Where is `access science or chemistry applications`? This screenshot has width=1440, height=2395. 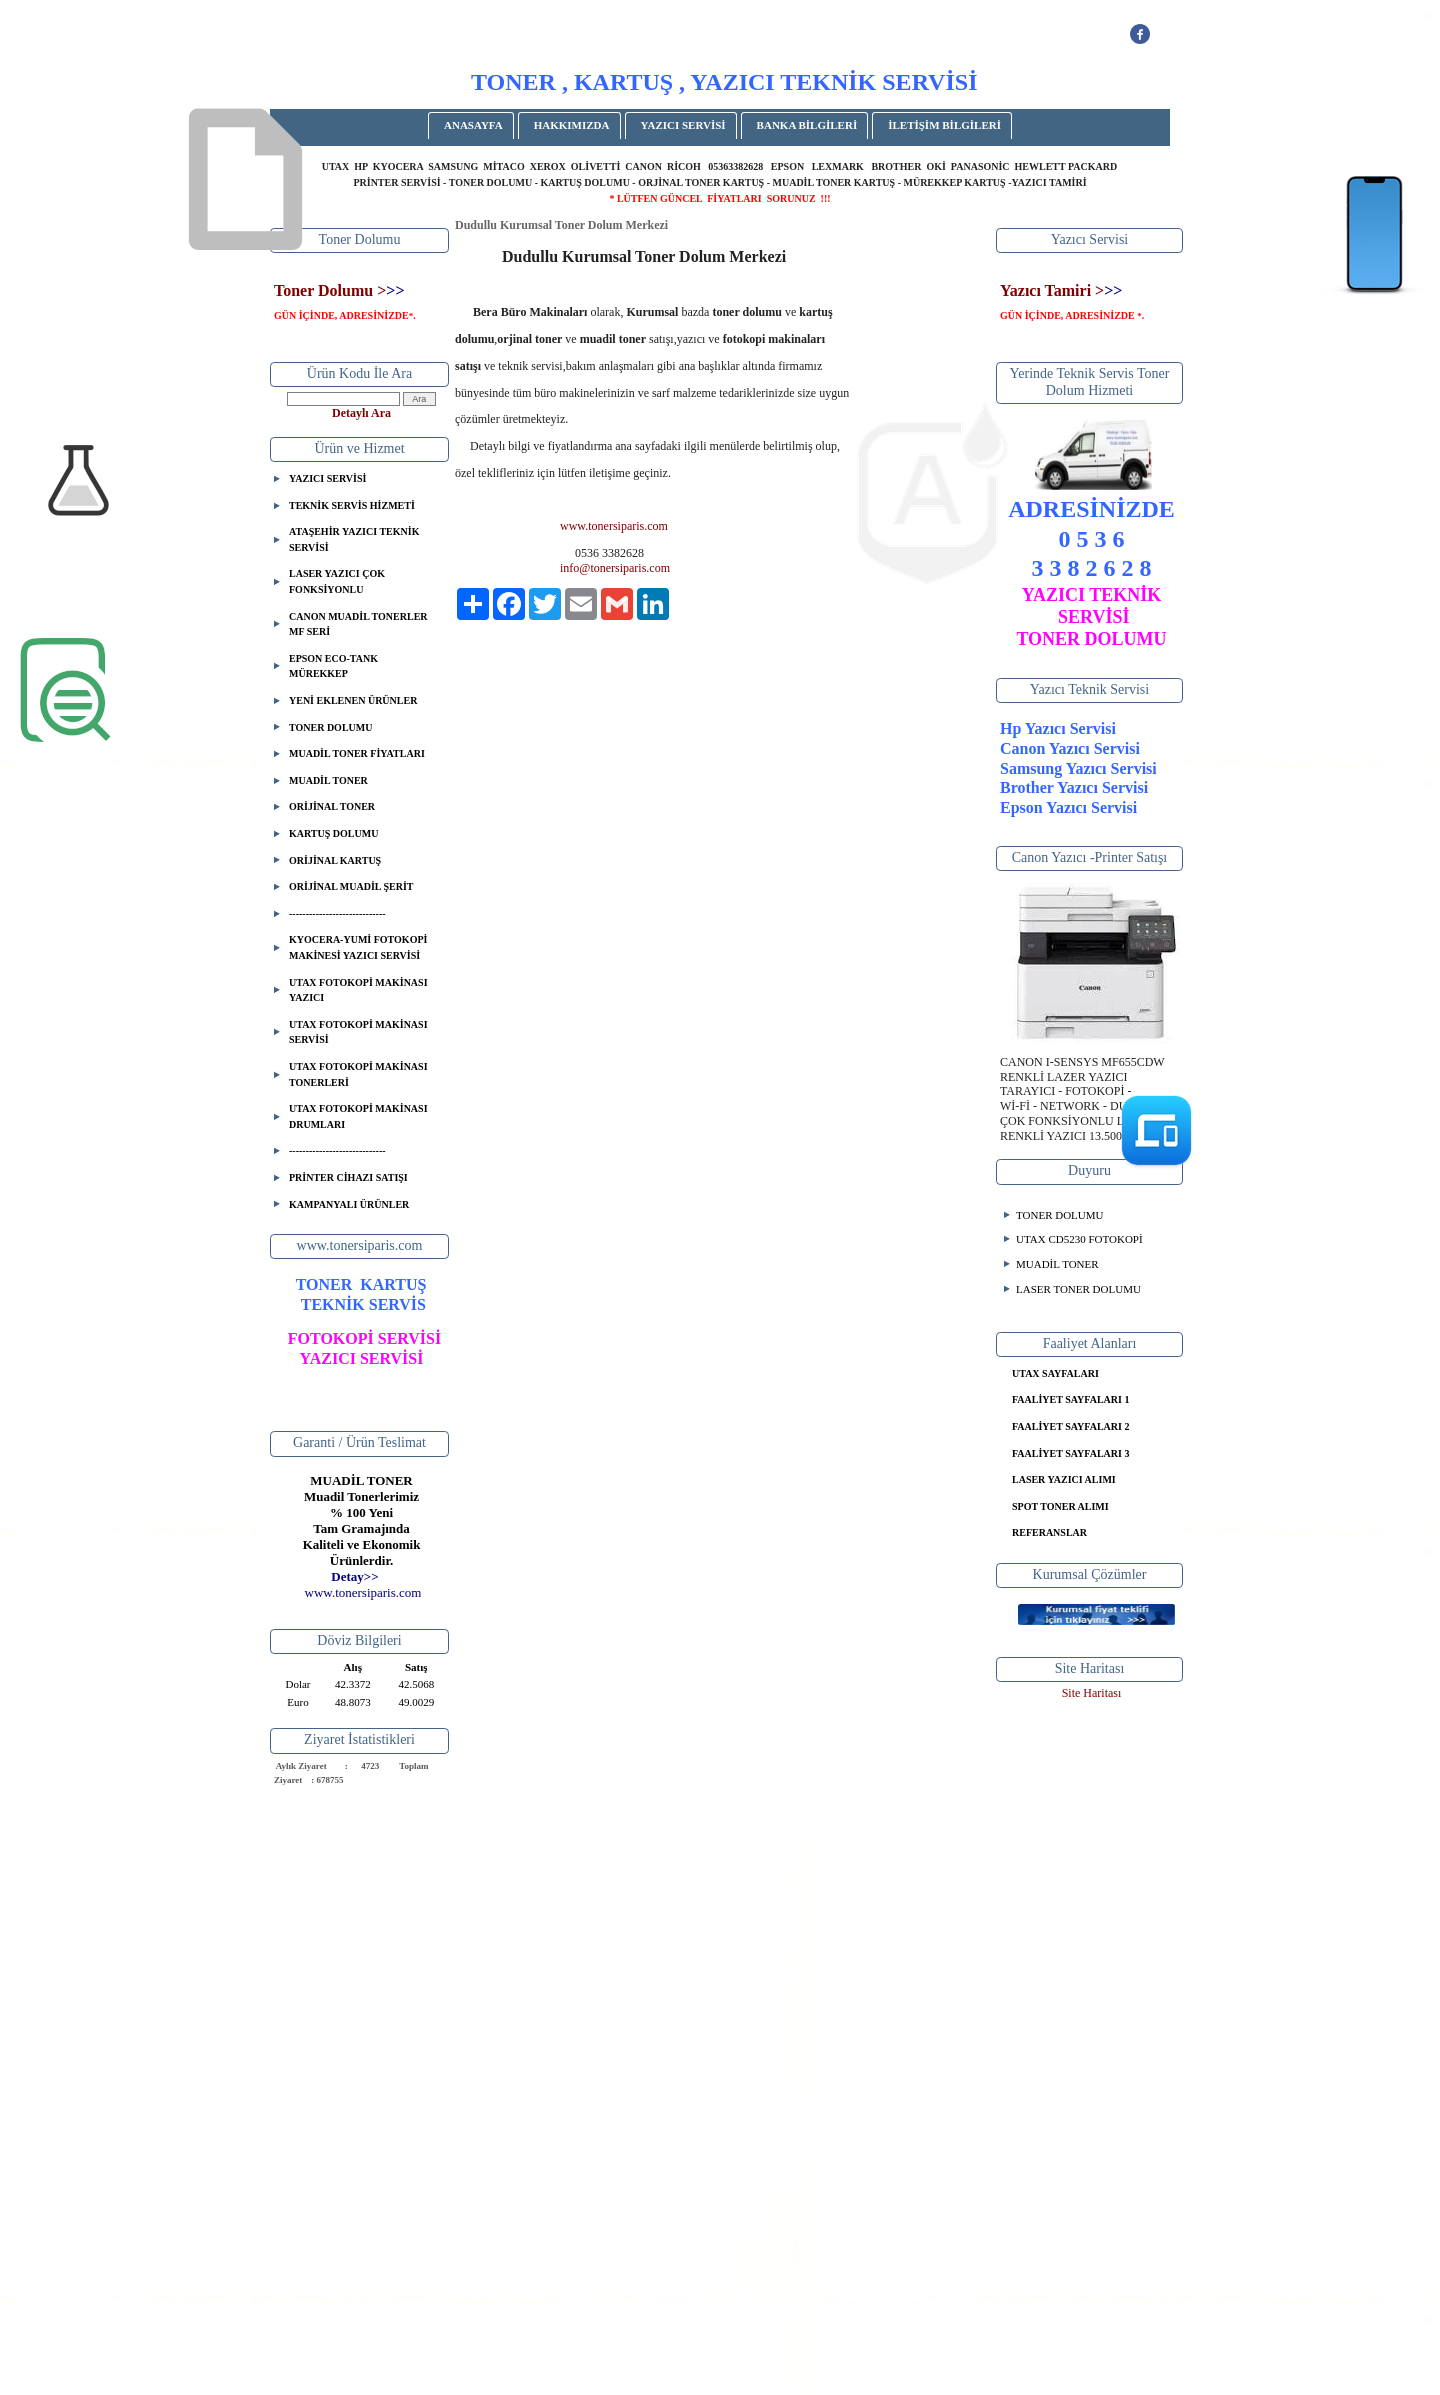 access science or chemistry applications is located at coordinates (78, 480).